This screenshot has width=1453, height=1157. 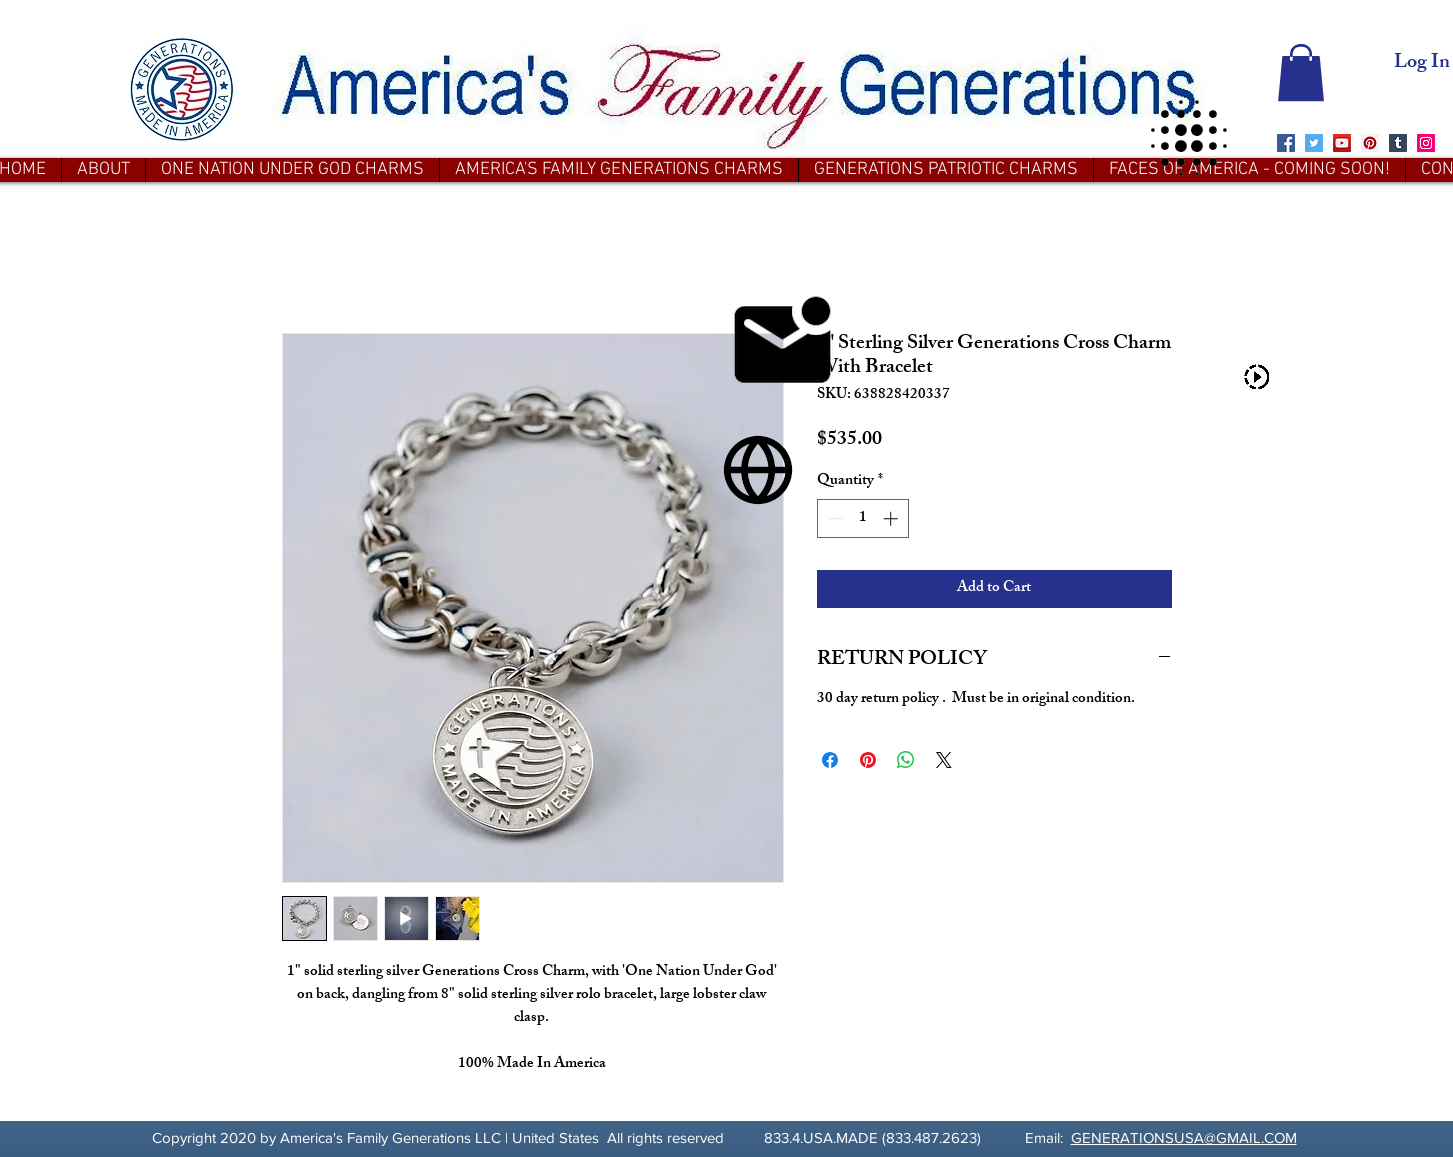 I want to click on switch to global or international settings, so click(x=758, y=470).